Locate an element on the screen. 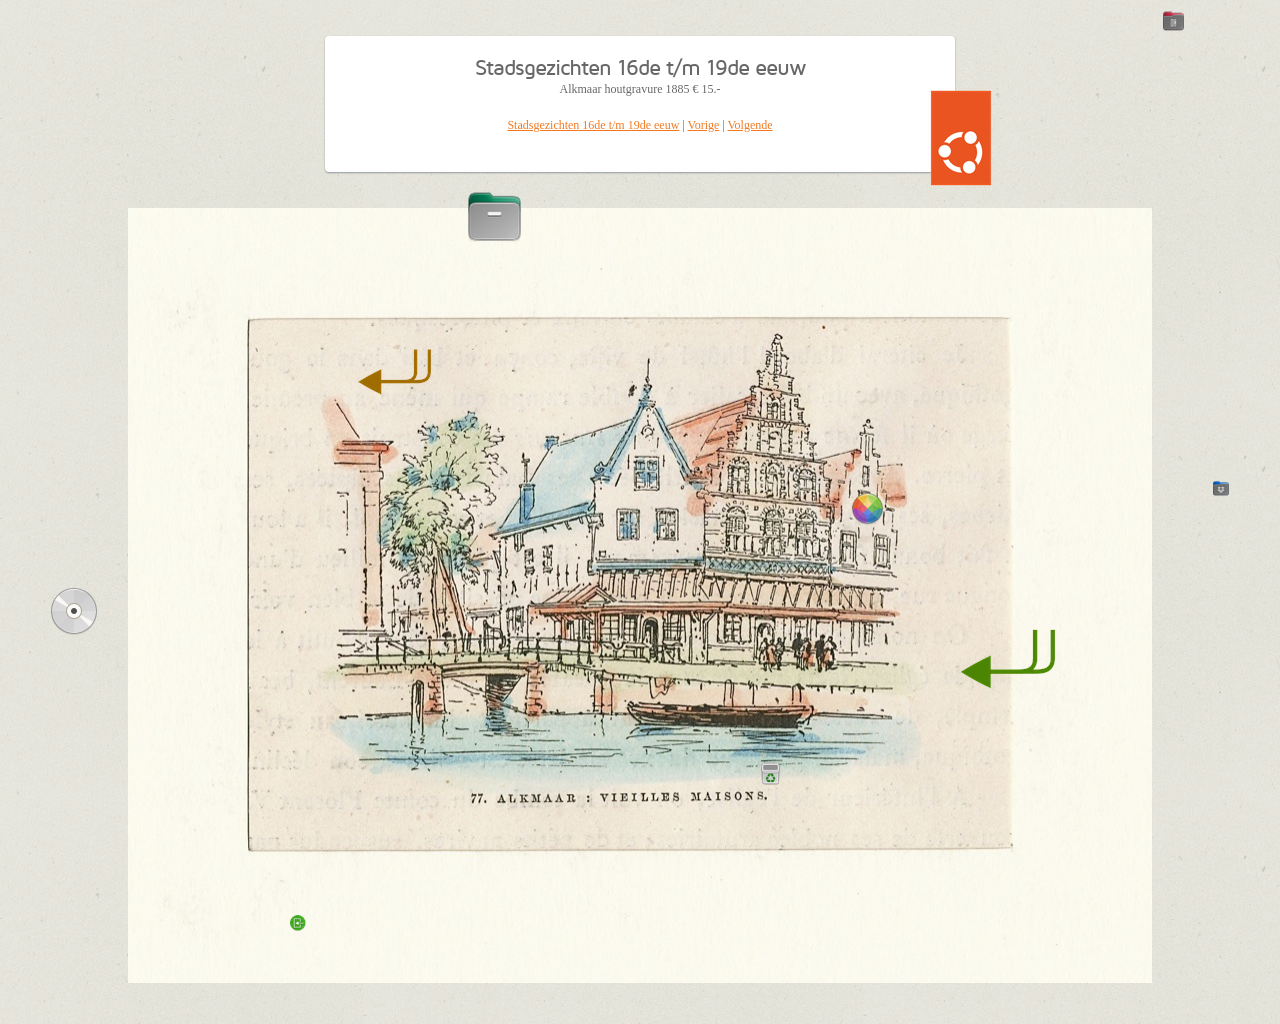  log out of your account is located at coordinates (298, 923).